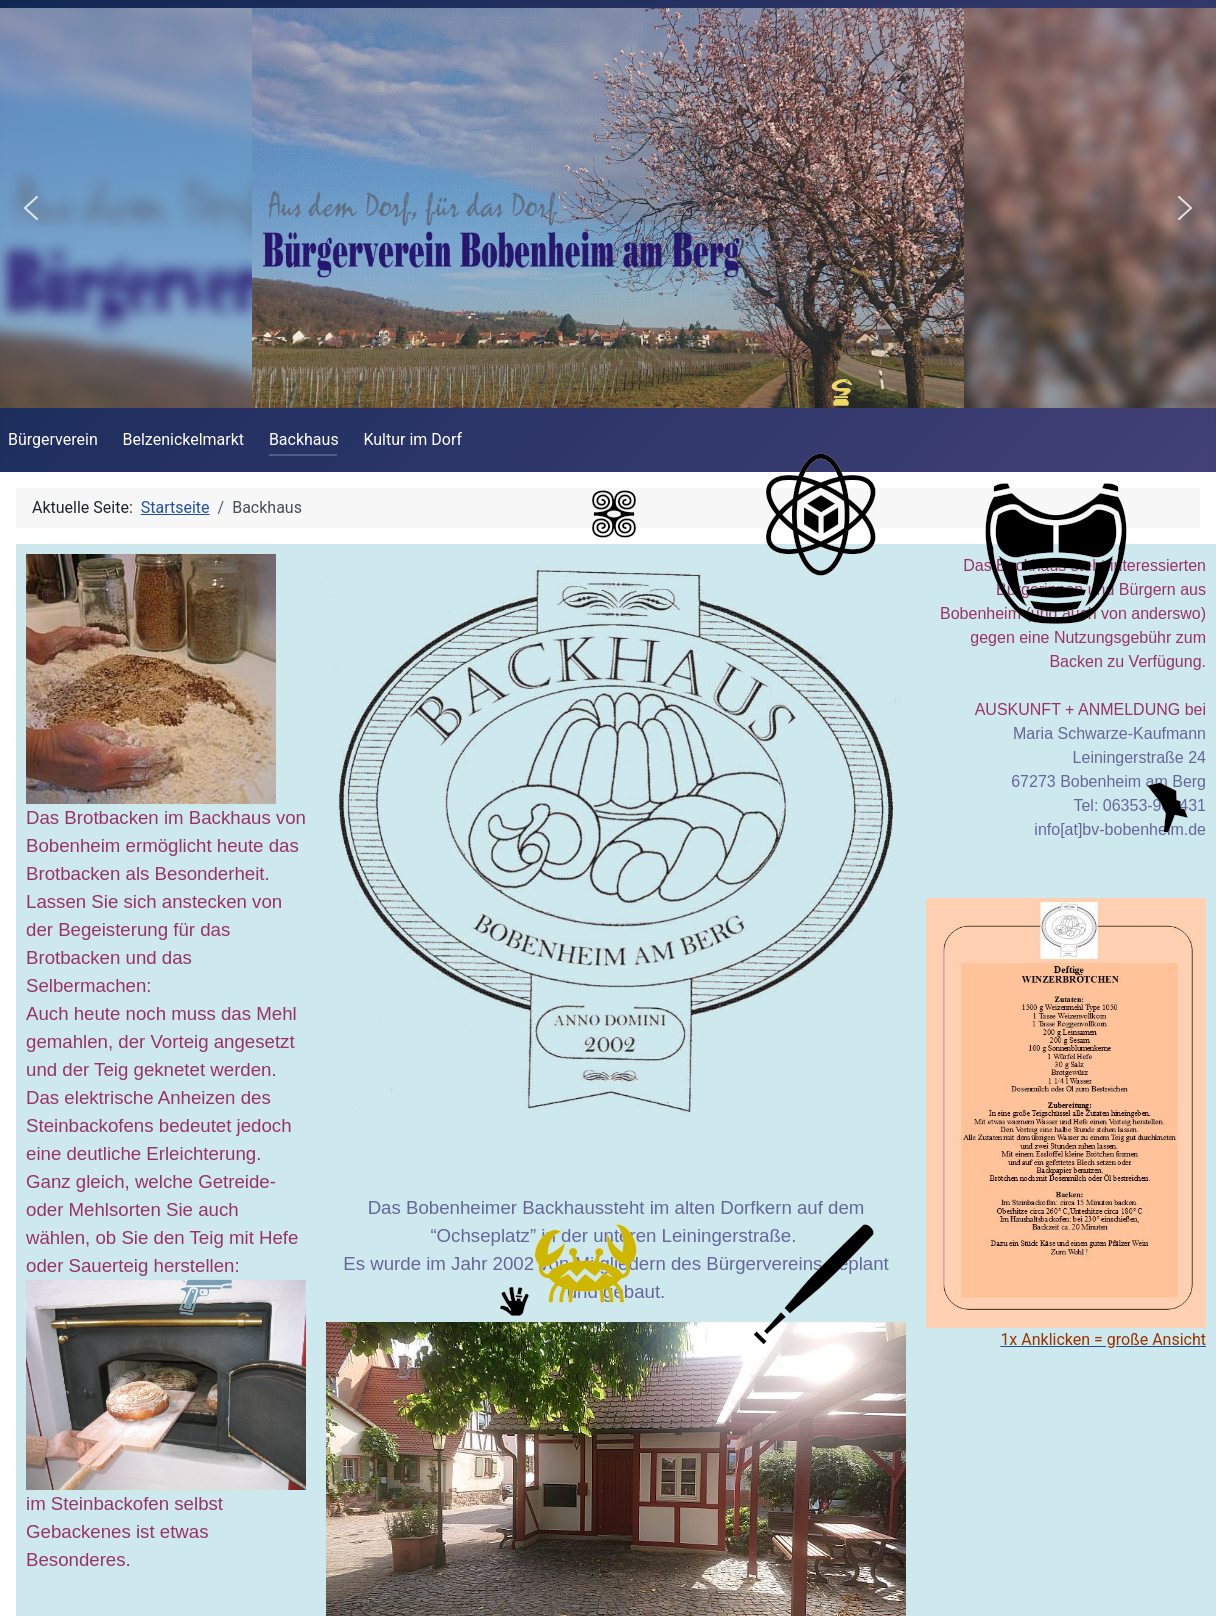  What do you see at coordinates (205, 1297) in the screenshot?
I see `select handgun weapon in game inventory` at bounding box center [205, 1297].